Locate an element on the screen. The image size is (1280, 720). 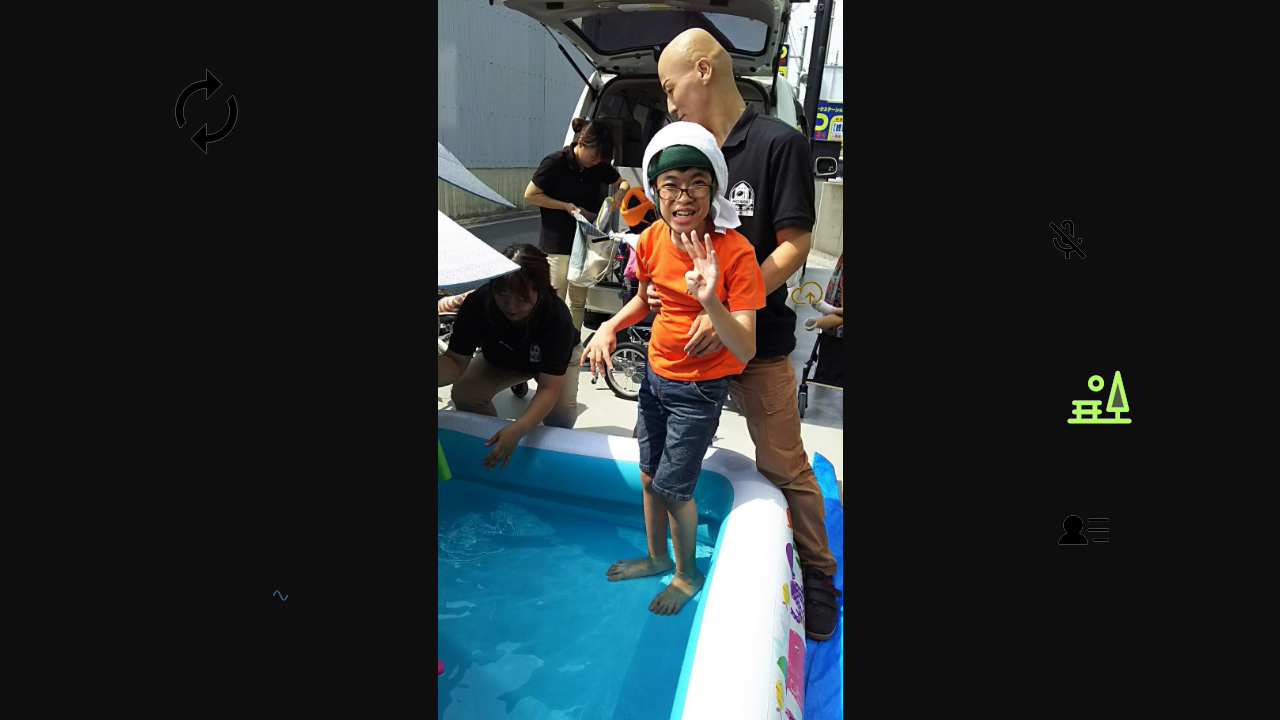
view nearby parks or green spaces is located at coordinates (1099, 400).